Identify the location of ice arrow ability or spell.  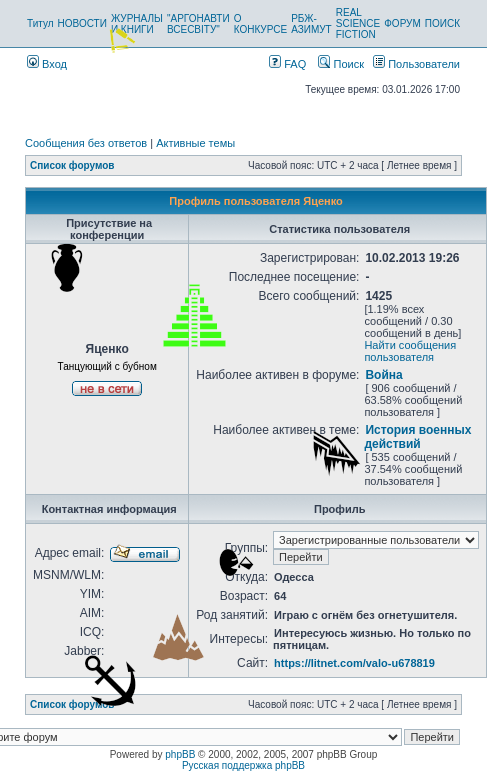
(337, 453).